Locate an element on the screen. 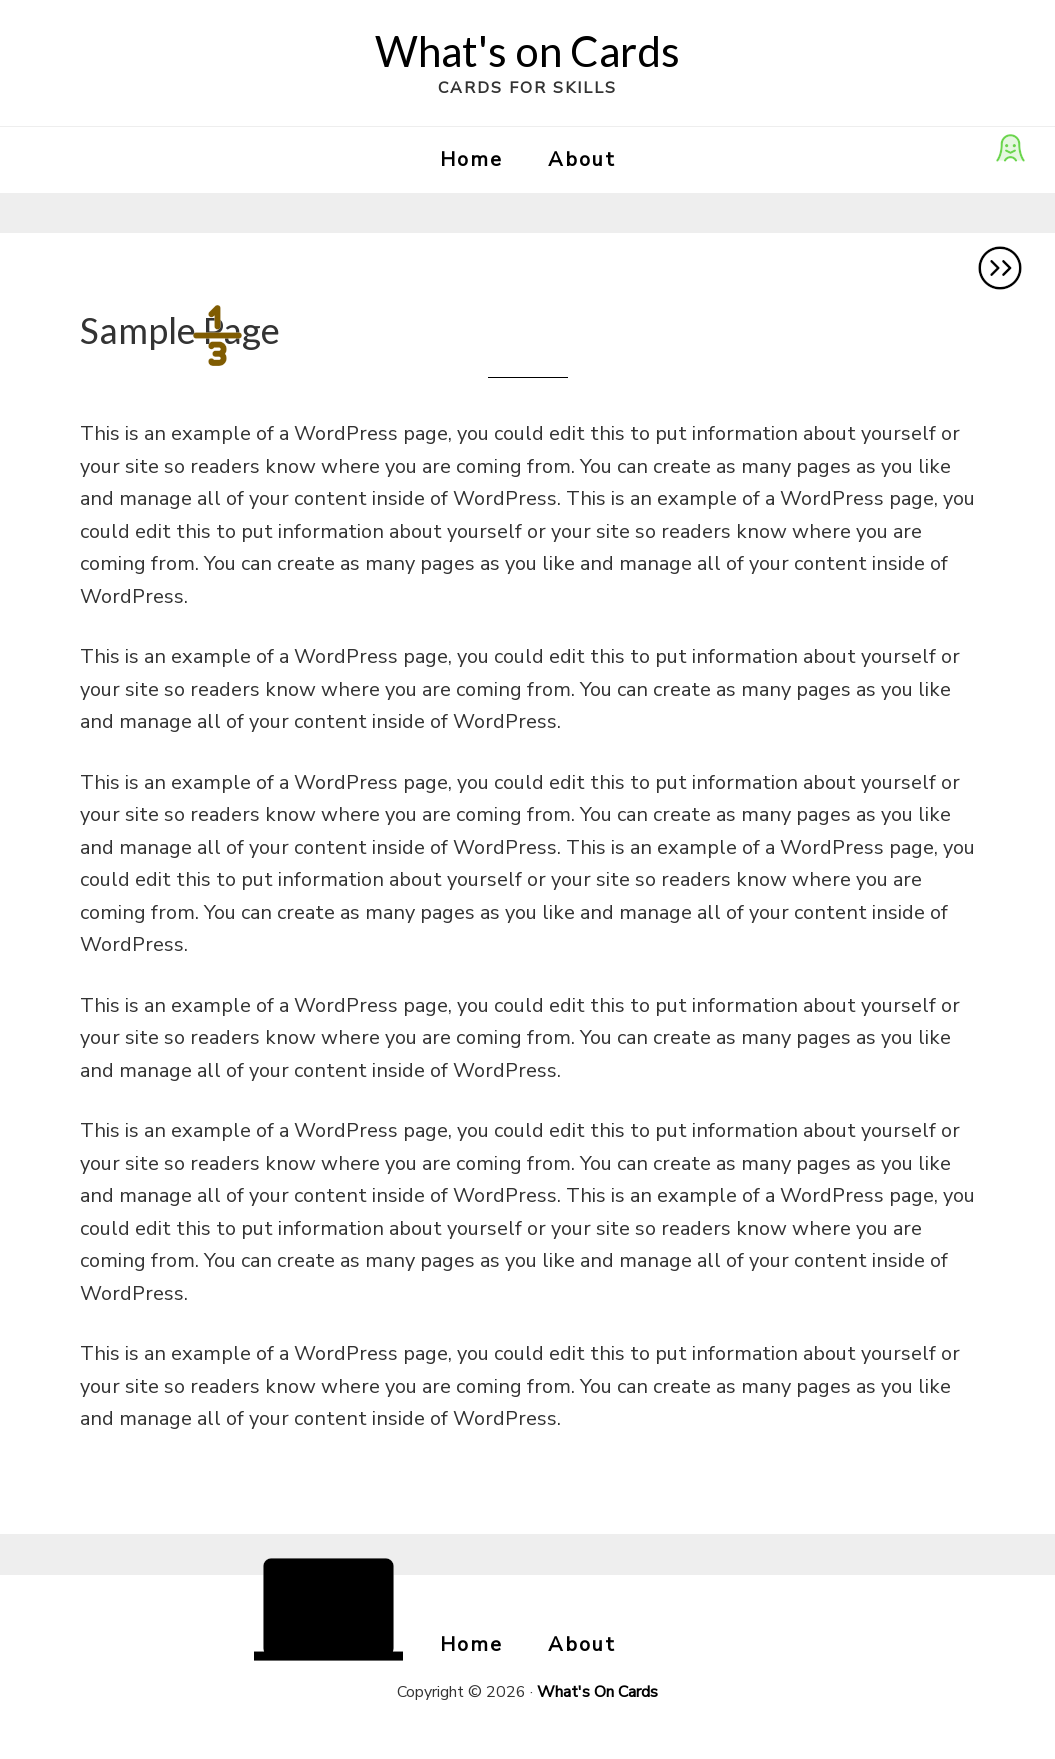  switch to desktop view is located at coordinates (328, 1609).